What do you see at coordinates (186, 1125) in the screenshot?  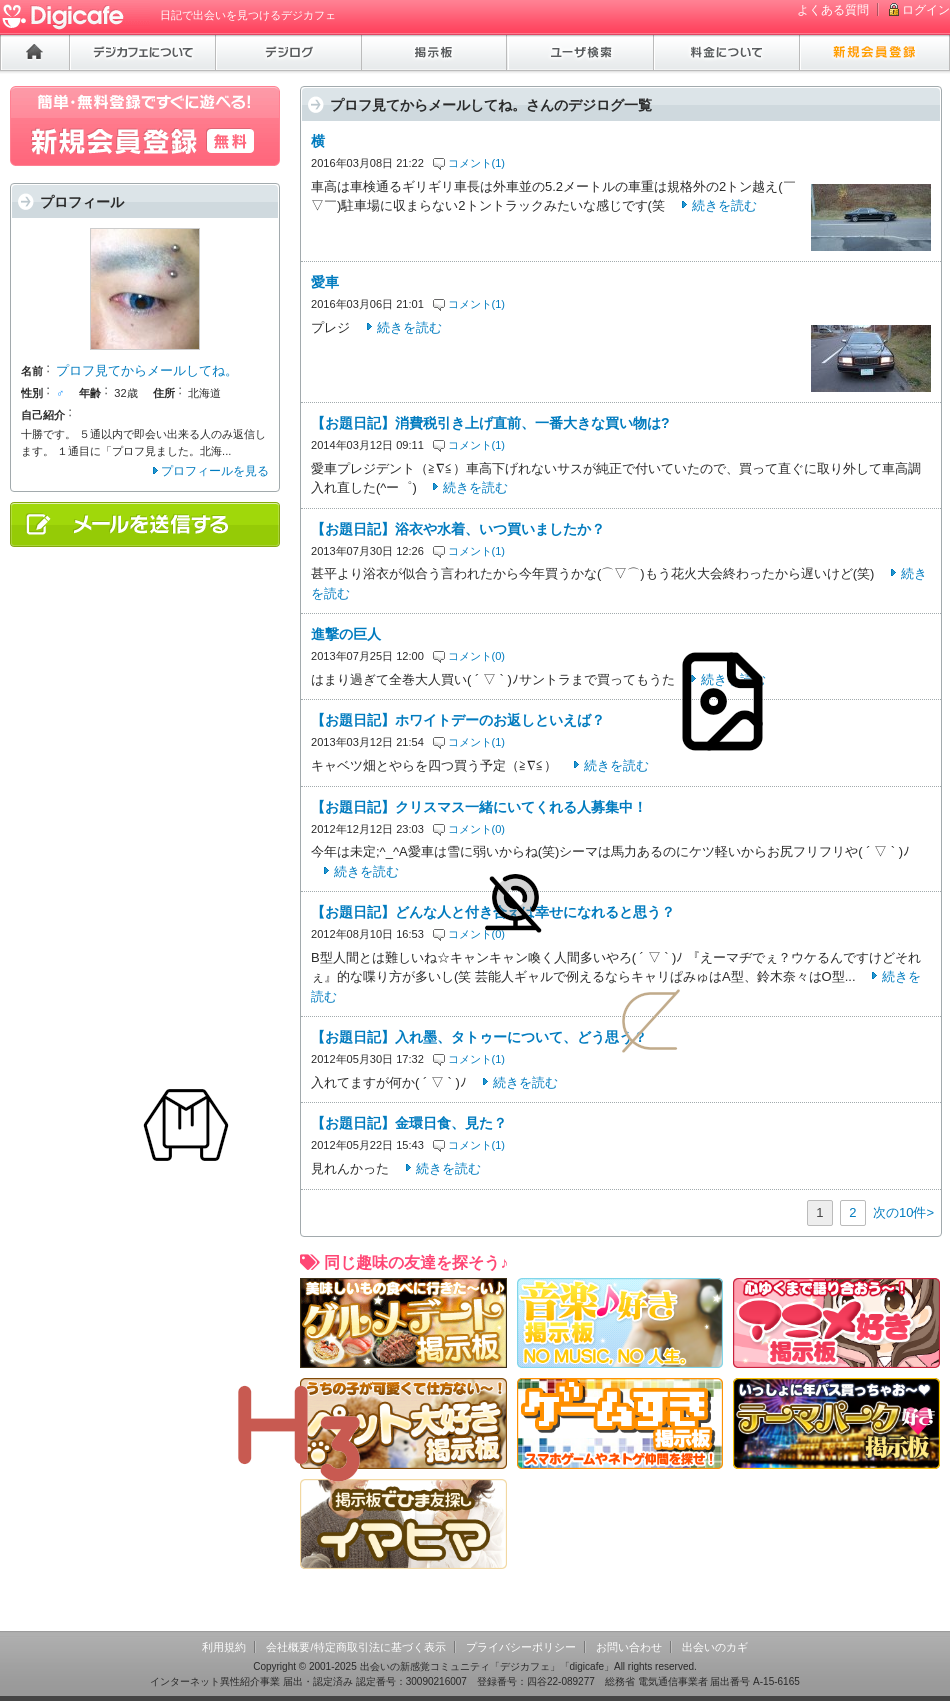 I see `browse casual or streetwear clothing` at bounding box center [186, 1125].